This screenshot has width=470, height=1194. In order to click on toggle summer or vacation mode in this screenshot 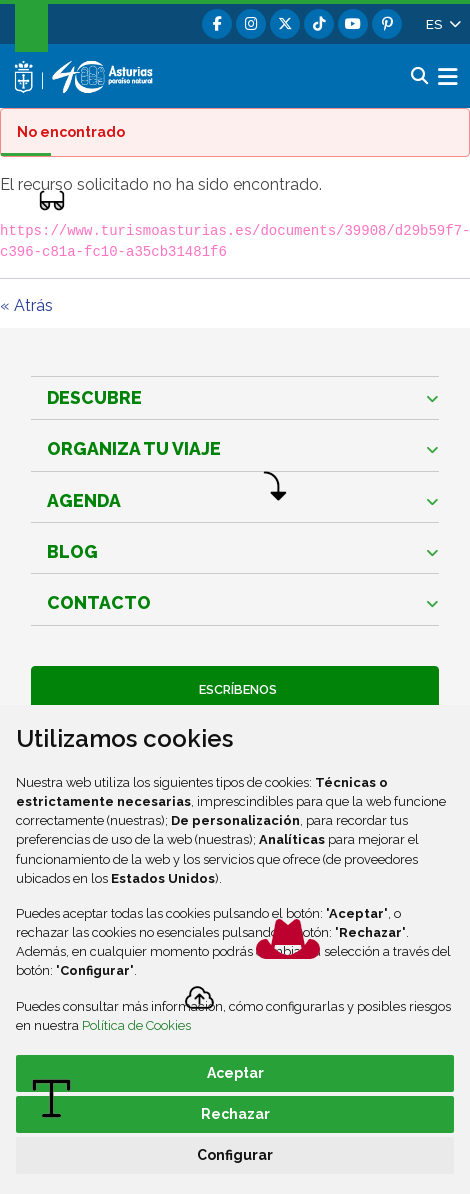, I will do `click(52, 201)`.